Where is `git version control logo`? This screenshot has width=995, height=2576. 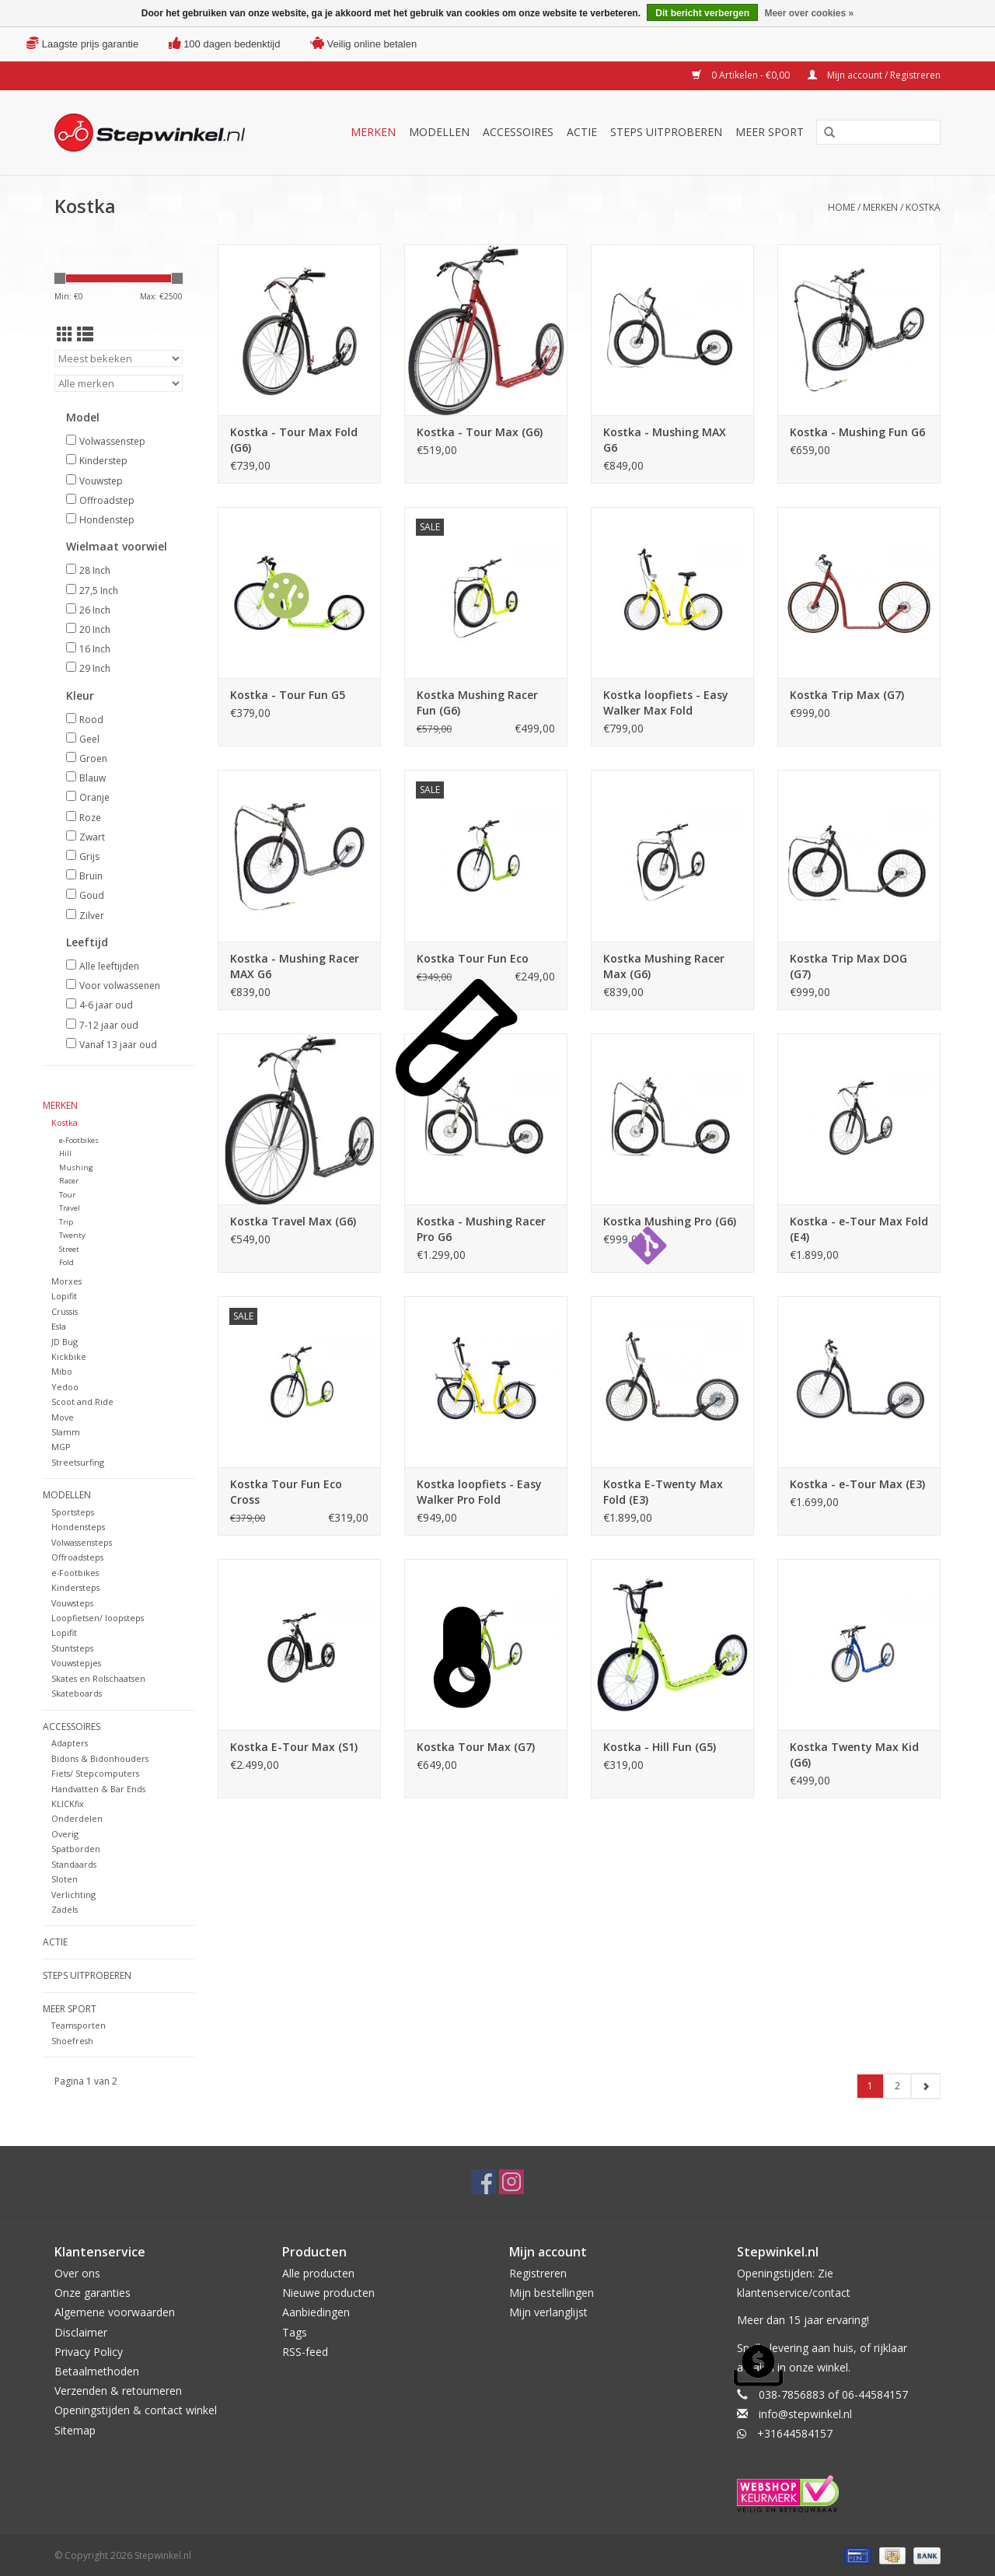
git version control logo is located at coordinates (648, 1246).